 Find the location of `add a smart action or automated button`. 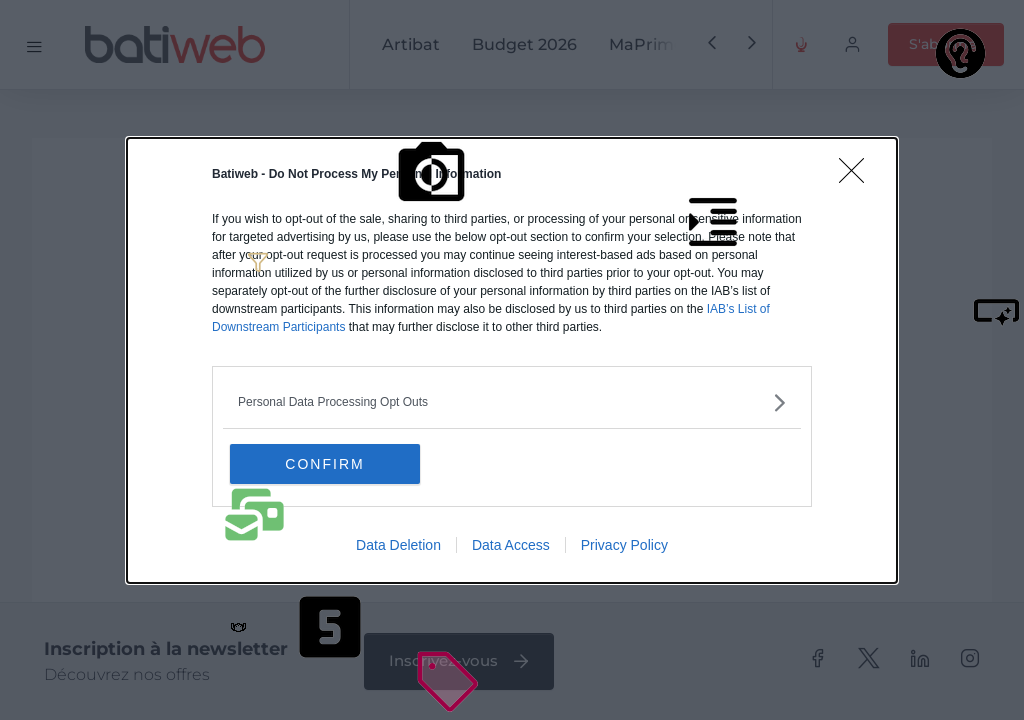

add a smart action or automated button is located at coordinates (996, 310).